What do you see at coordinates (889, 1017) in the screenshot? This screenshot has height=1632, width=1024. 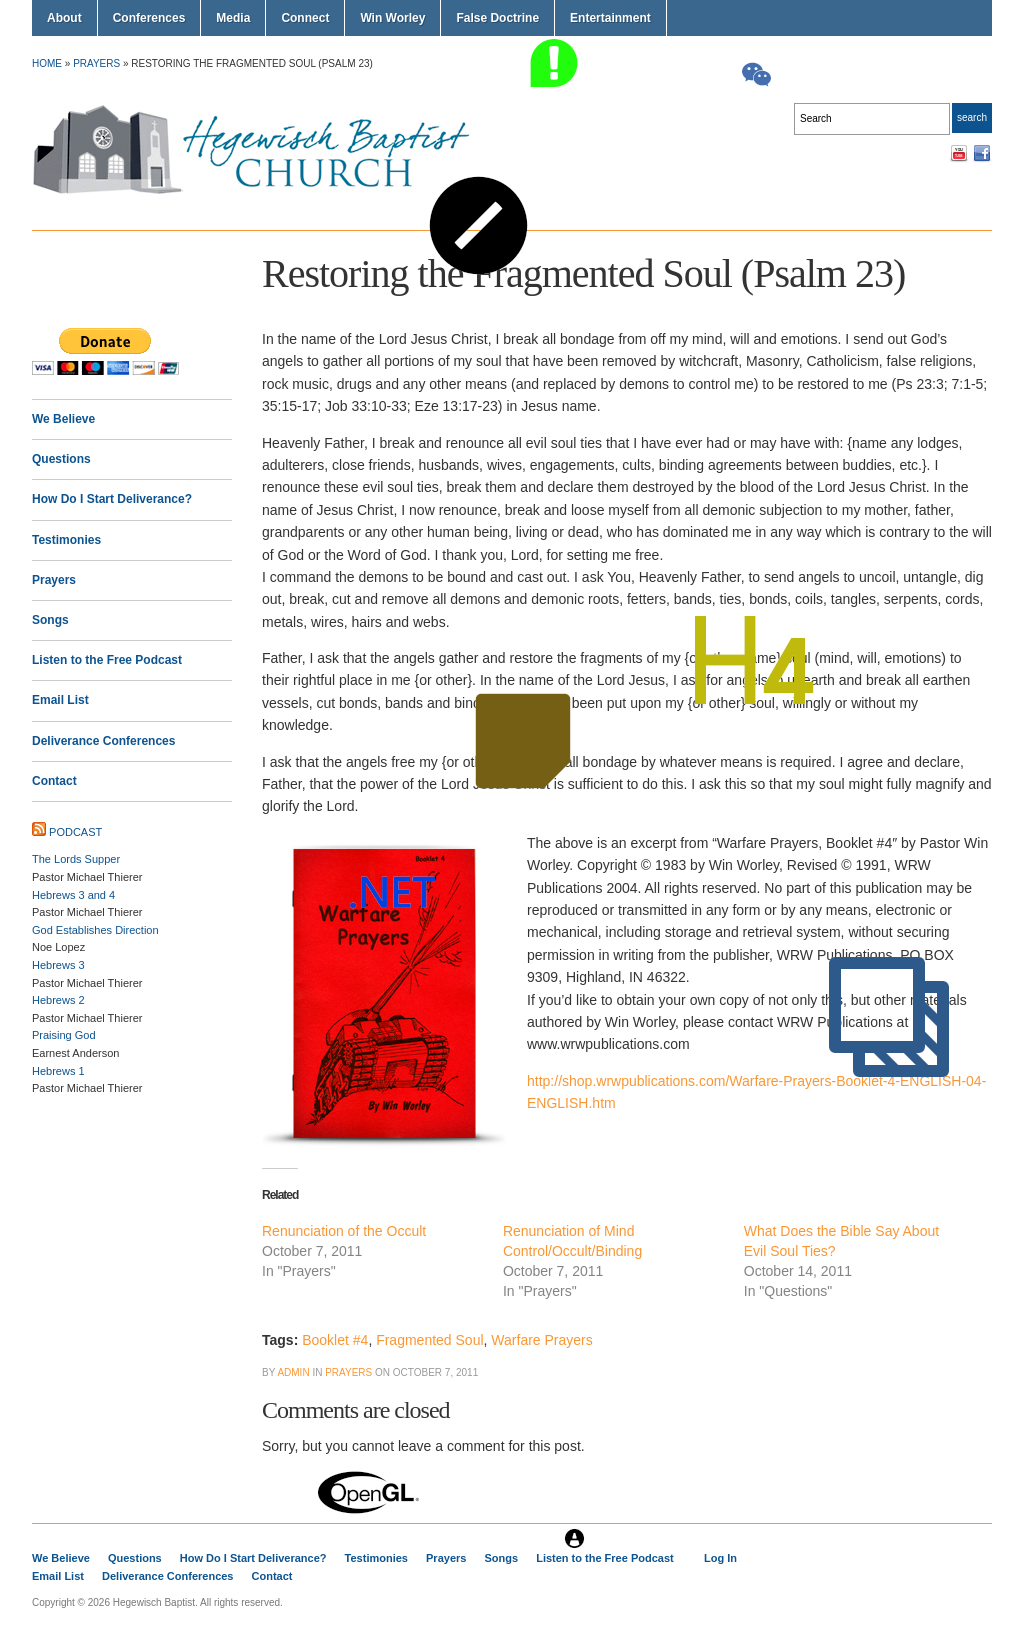 I see `apply shadow effect to selected element` at bounding box center [889, 1017].